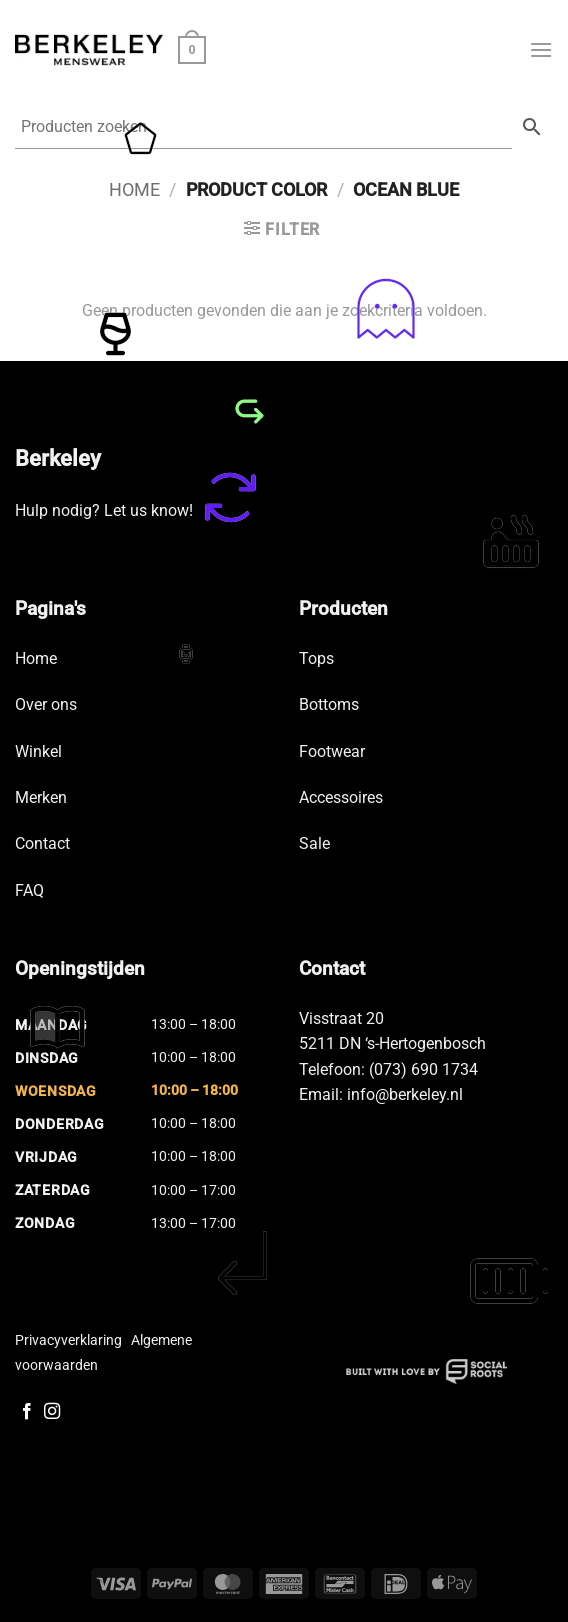  I want to click on view hot tub or spa amenities, so click(511, 540).